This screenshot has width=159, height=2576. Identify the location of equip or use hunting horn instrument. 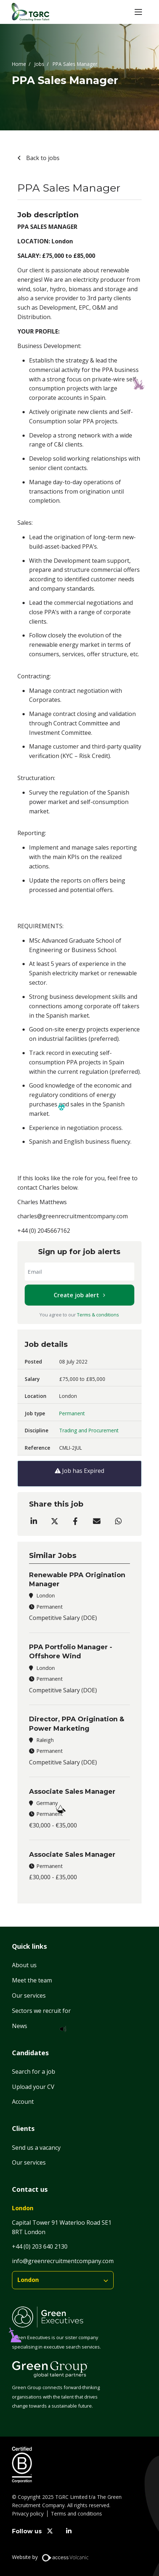
(61, 1809).